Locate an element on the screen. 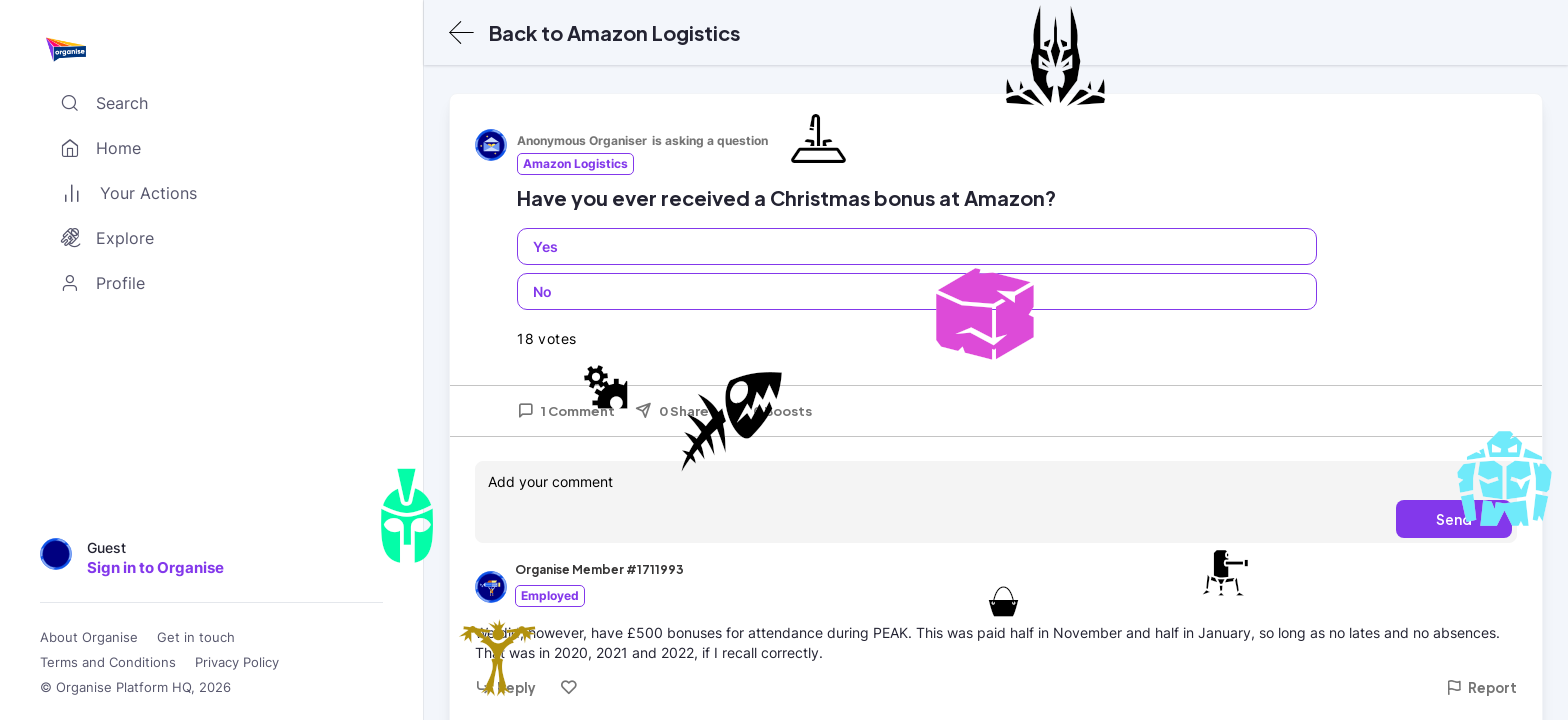 The height and width of the screenshot is (720, 1568). access settings or preferences is located at coordinates (605, 386).